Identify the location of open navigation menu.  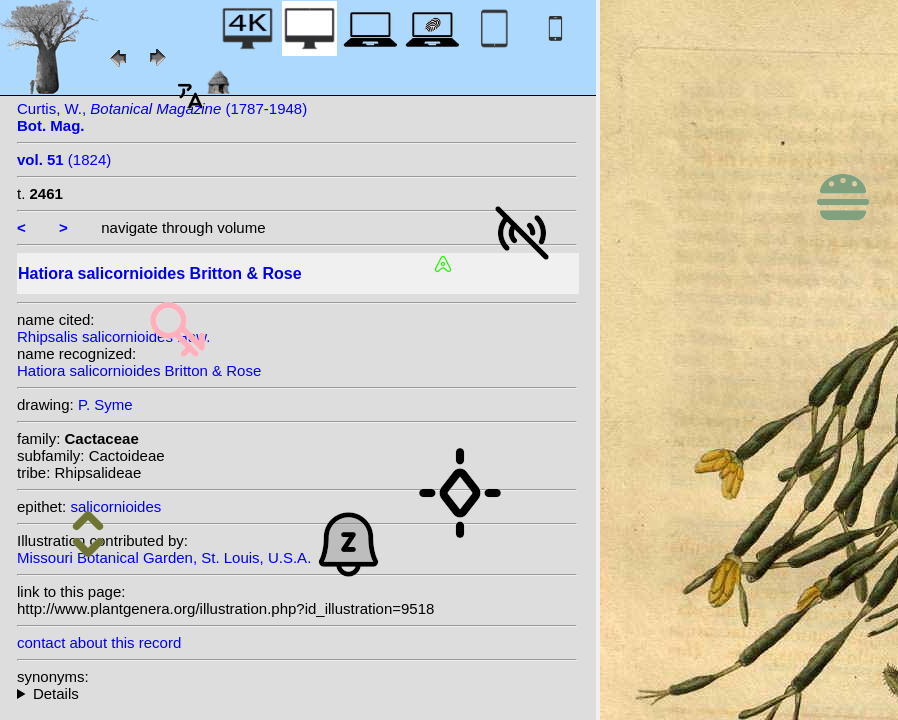
(843, 197).